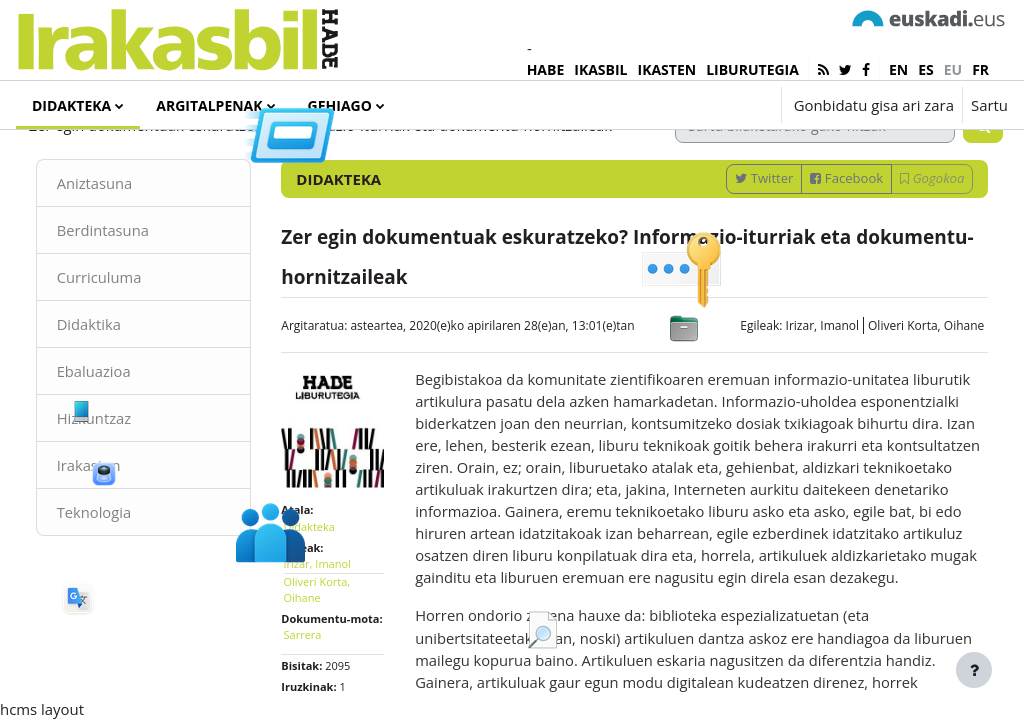  Describe the element at coordinates (681, 269) in the screenshot. I see `manage saved passwords and login credentials` at that location.